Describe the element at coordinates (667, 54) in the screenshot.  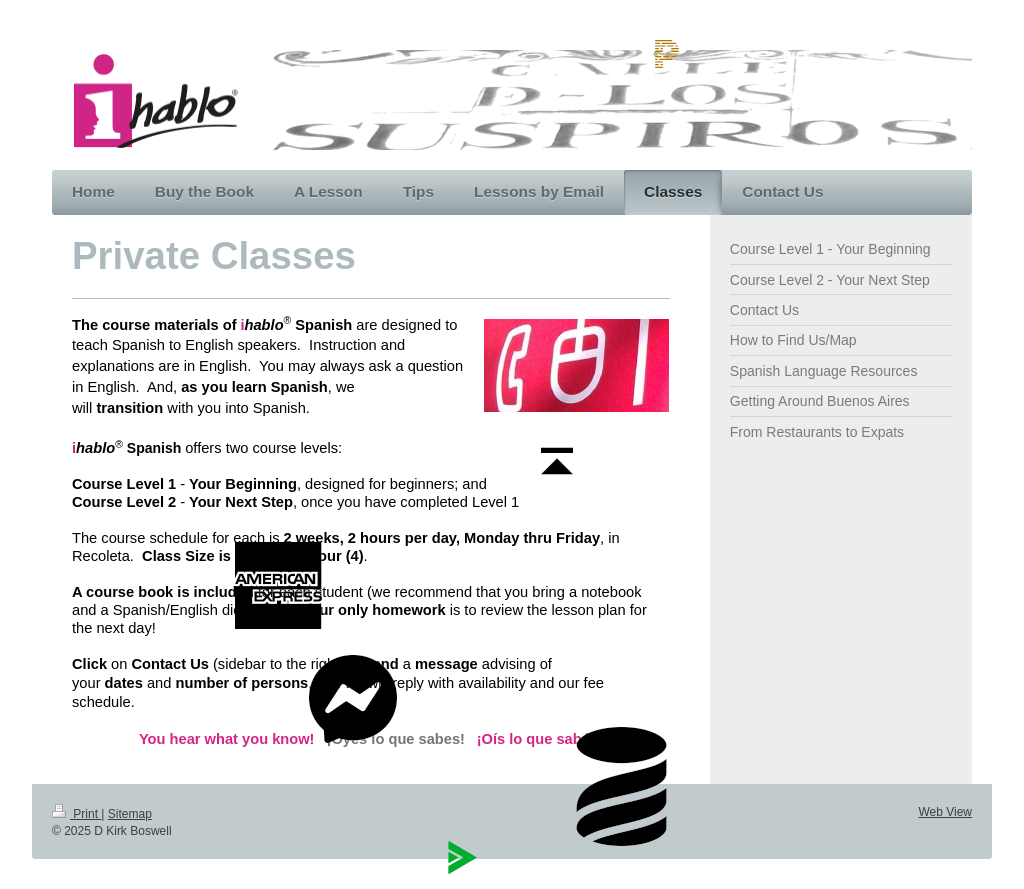
I see `prettier code formatter logo` at that location.